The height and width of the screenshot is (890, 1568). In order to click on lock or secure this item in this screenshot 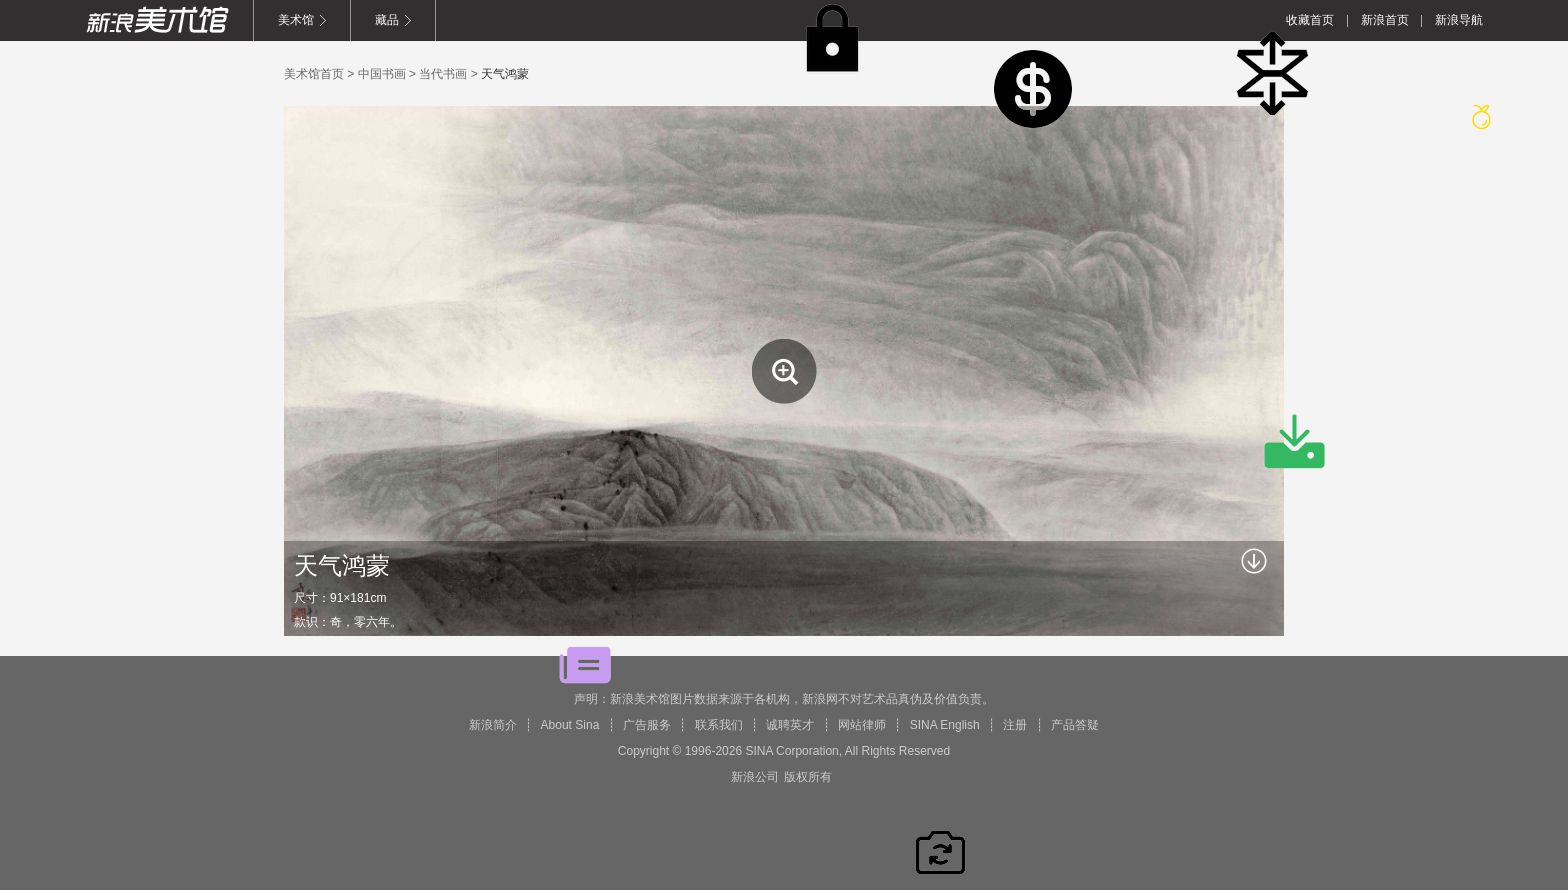, I will do `click(832, 39)`.